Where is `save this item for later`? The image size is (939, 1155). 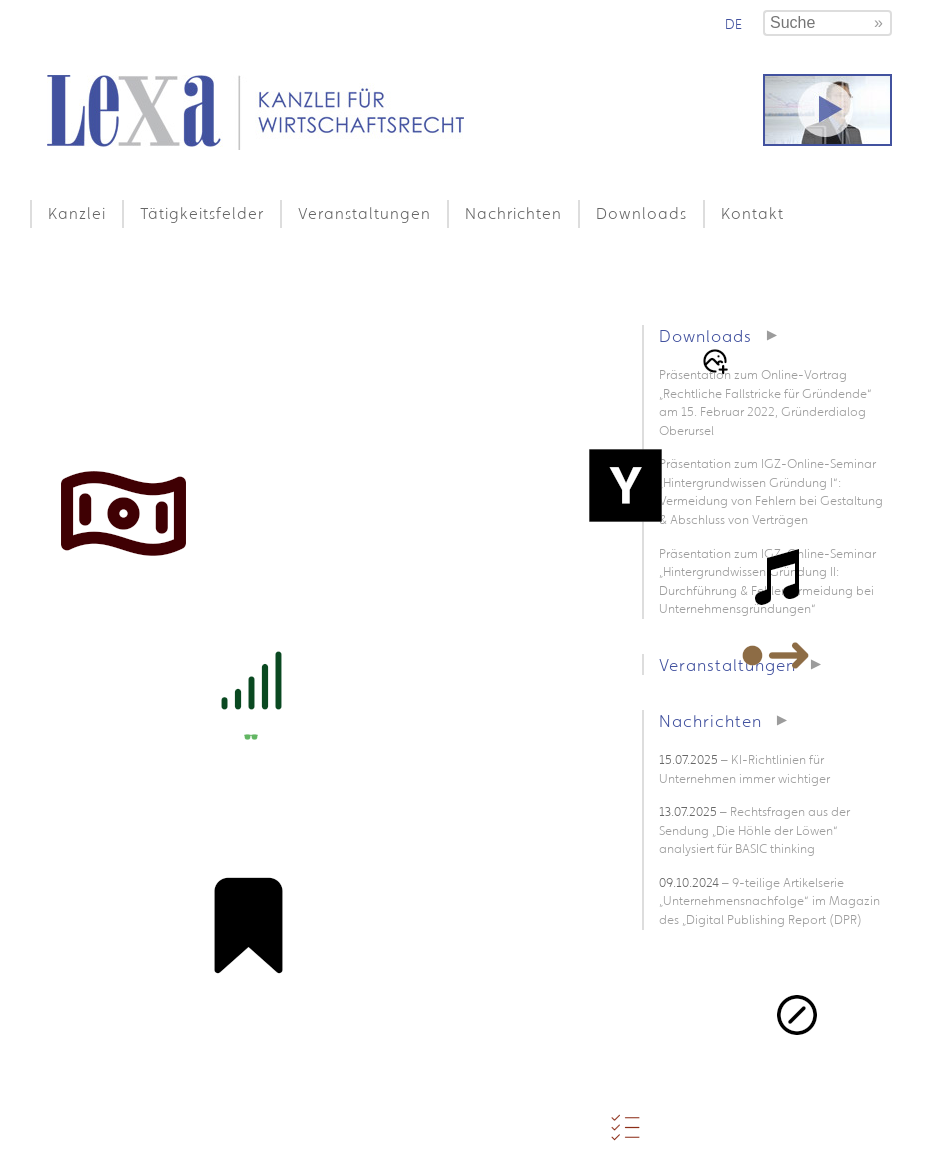
save this item for later is located at coordinates (248, 925).